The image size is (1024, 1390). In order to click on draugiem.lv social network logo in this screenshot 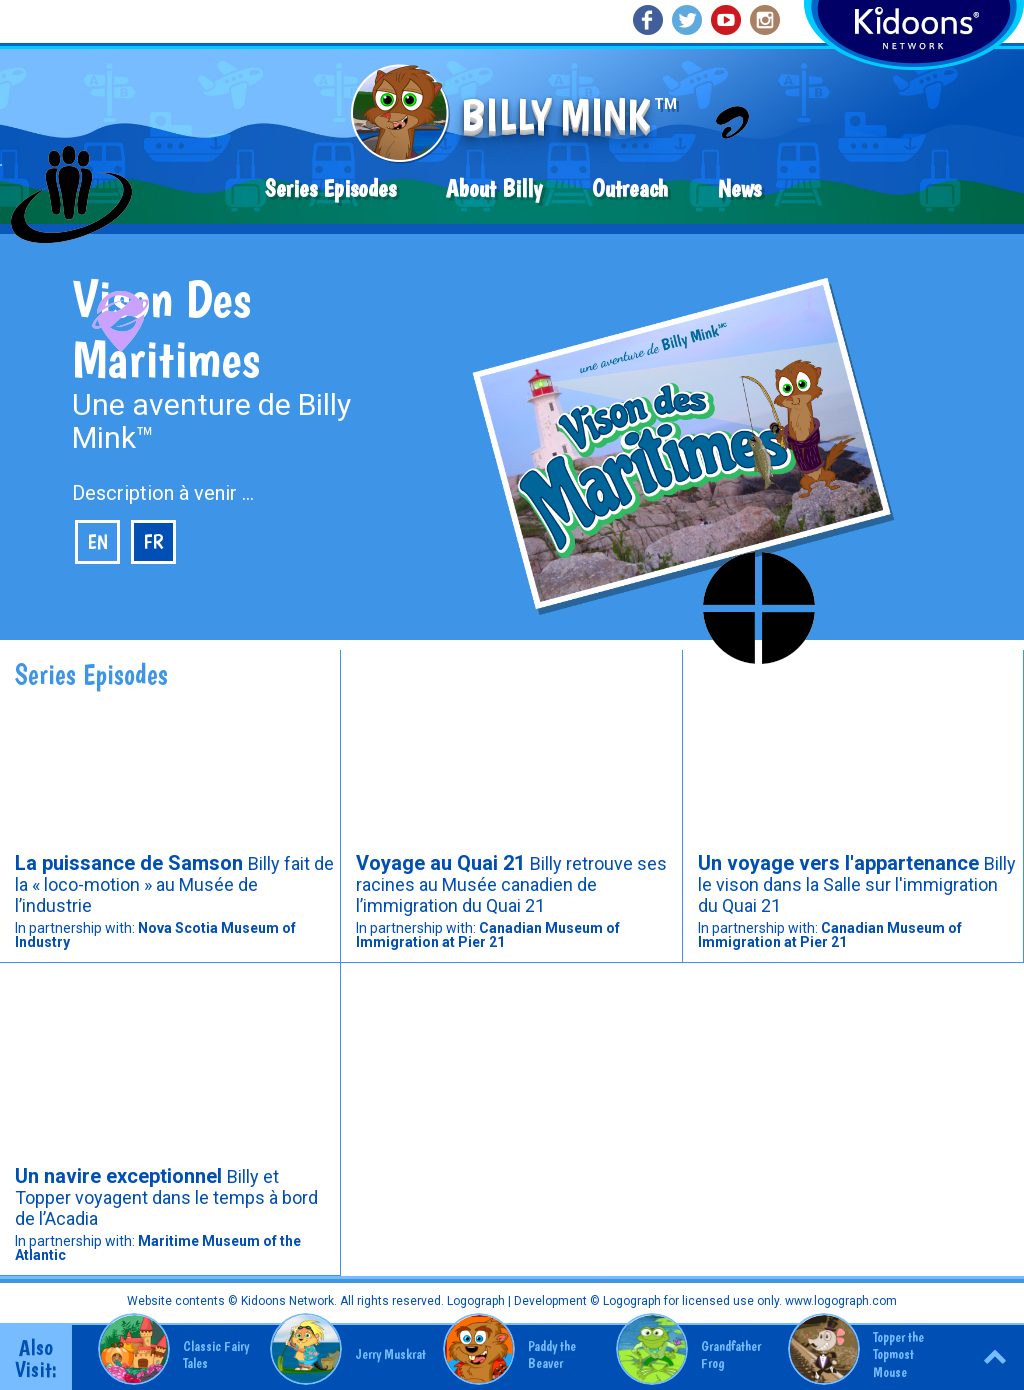, I will do `click(71, 194)`.